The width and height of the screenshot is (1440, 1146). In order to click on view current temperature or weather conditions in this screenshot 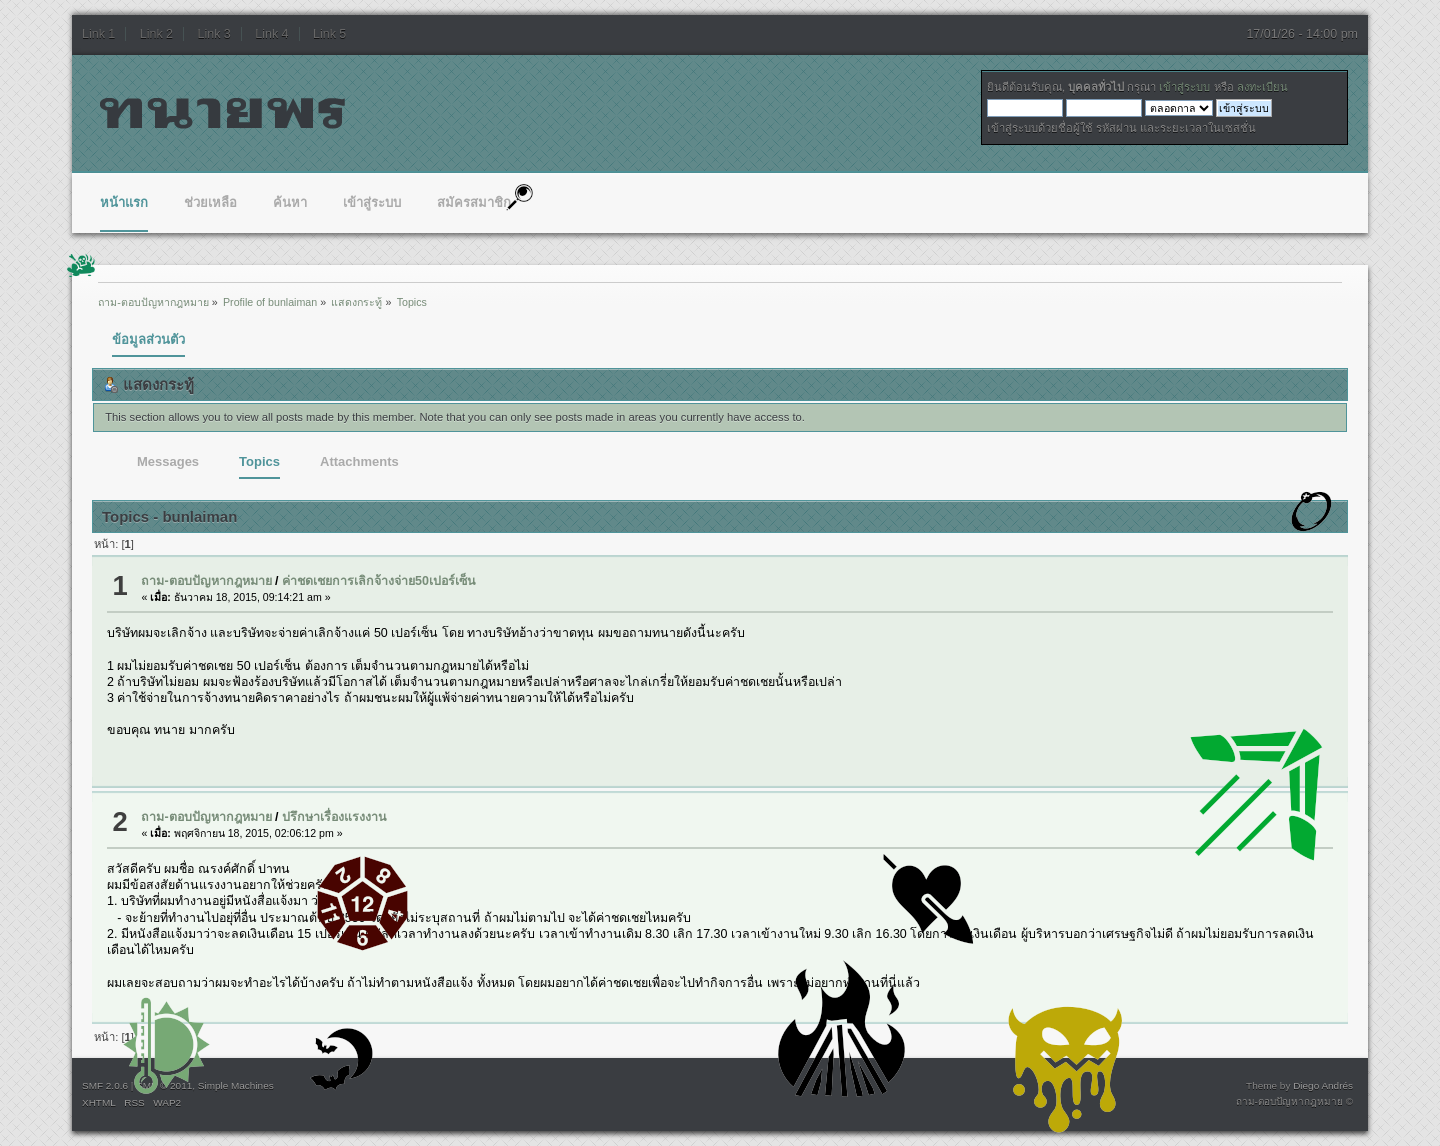, I will do `click(166, 1044)`.